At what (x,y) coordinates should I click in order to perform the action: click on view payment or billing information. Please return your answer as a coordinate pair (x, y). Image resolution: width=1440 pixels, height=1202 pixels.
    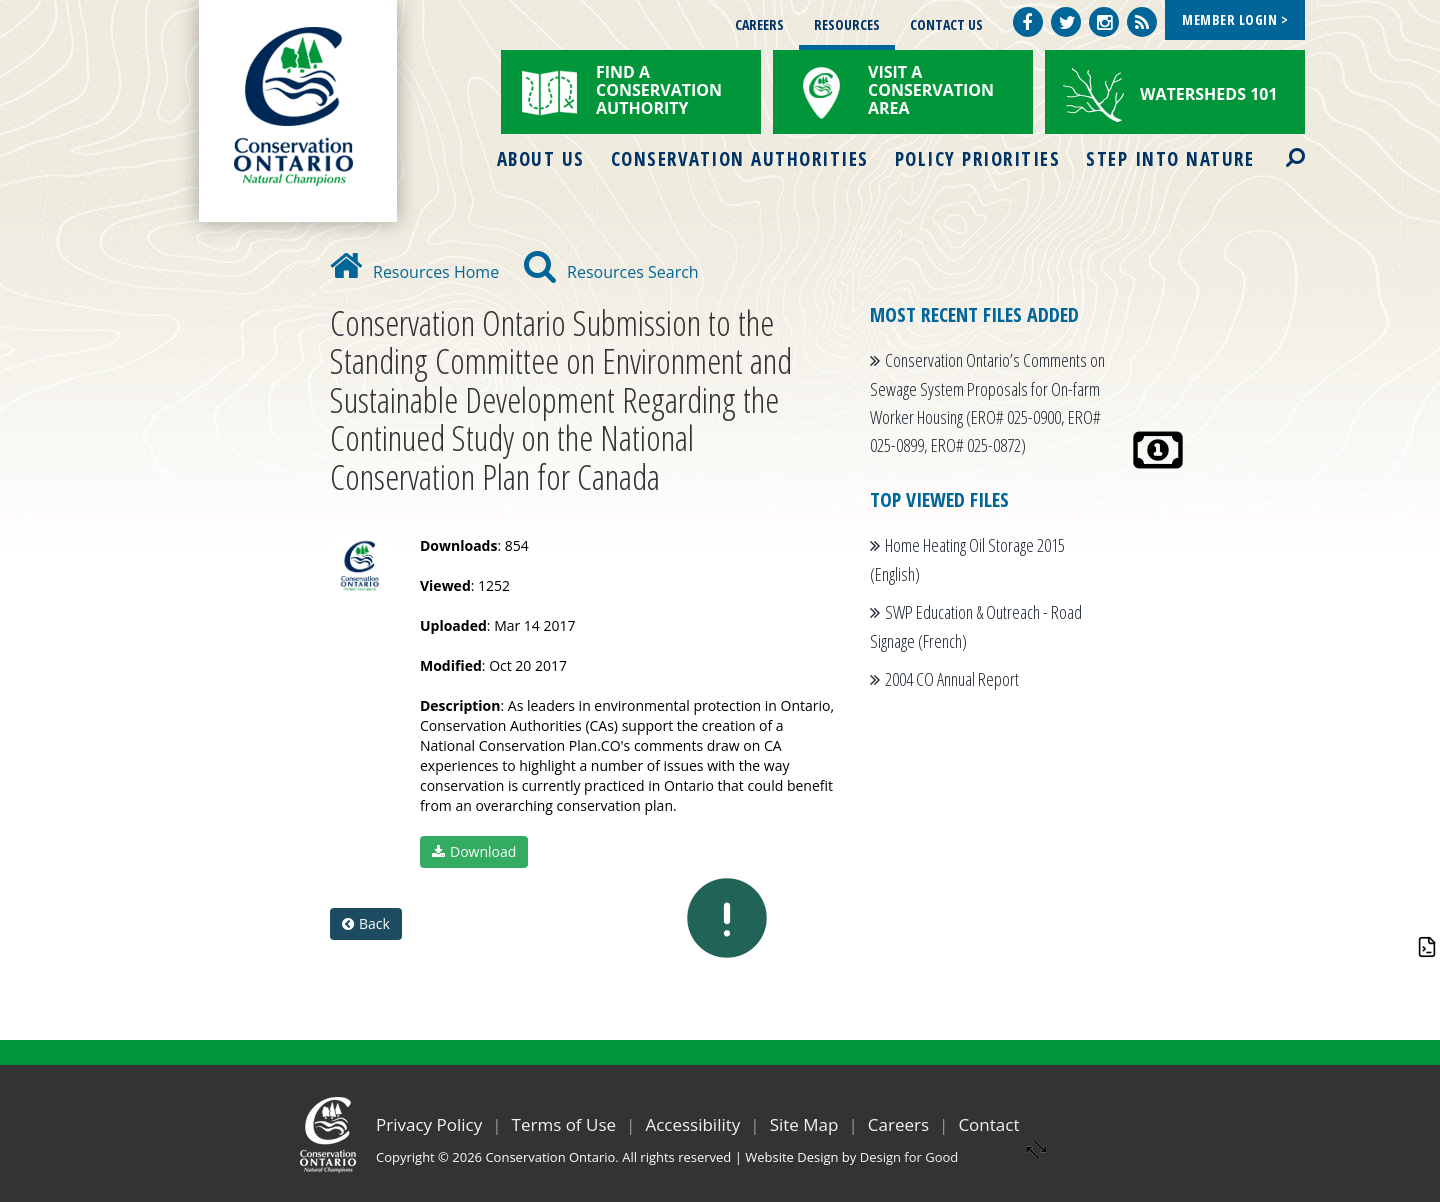
    Looking at the image, I should click on (1158, 450).